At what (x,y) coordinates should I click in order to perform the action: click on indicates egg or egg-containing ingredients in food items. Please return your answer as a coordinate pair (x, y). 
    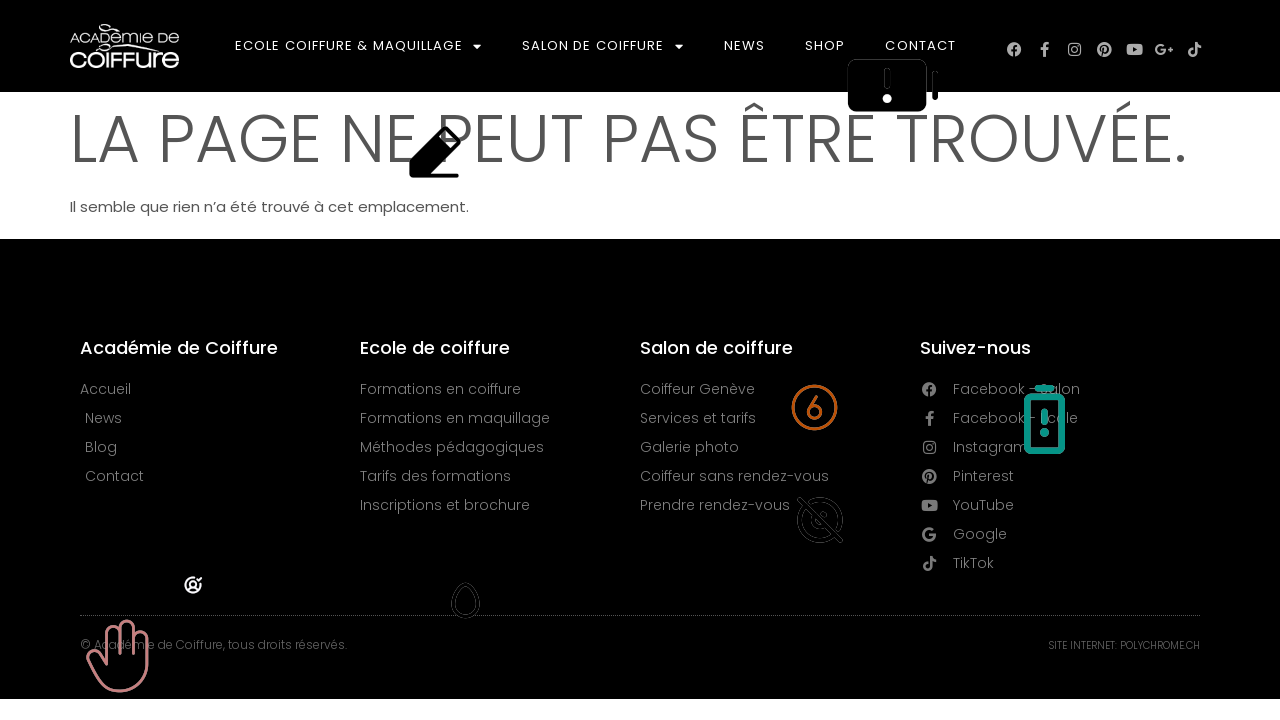
    Looking at the image, I should click on (465, 600).